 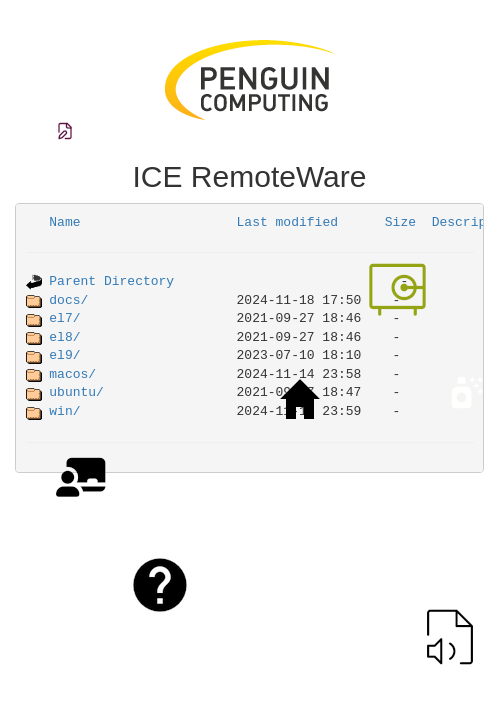 I want to click on access secure storage or vault, so click(x=397, y=287).